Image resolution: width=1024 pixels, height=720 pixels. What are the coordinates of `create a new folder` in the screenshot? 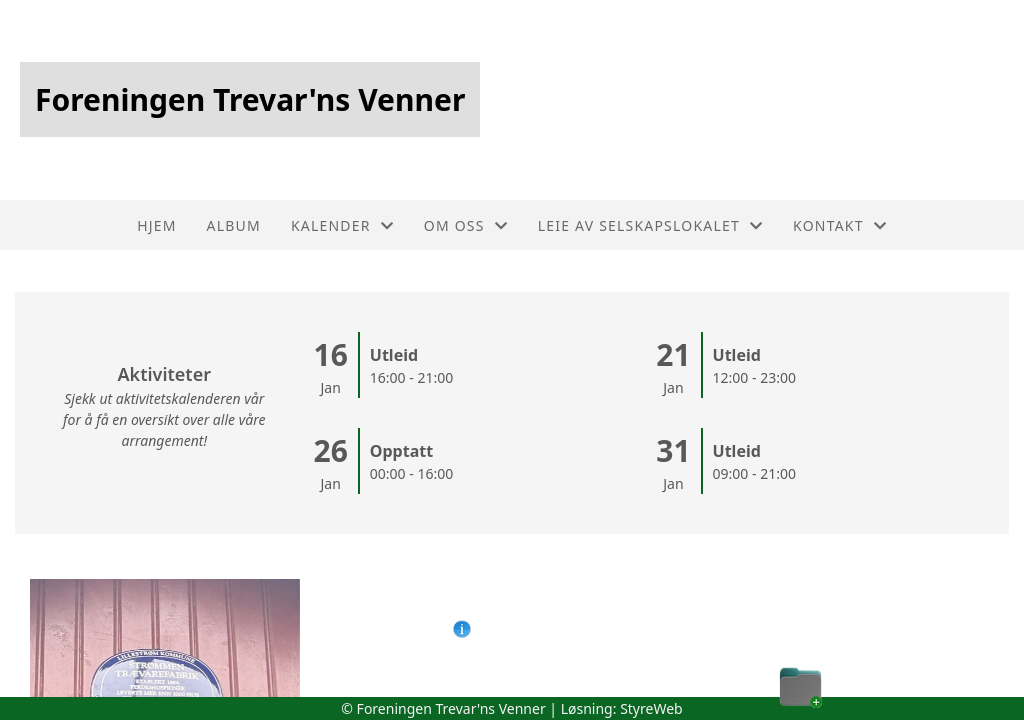 It's located at (800, 686).